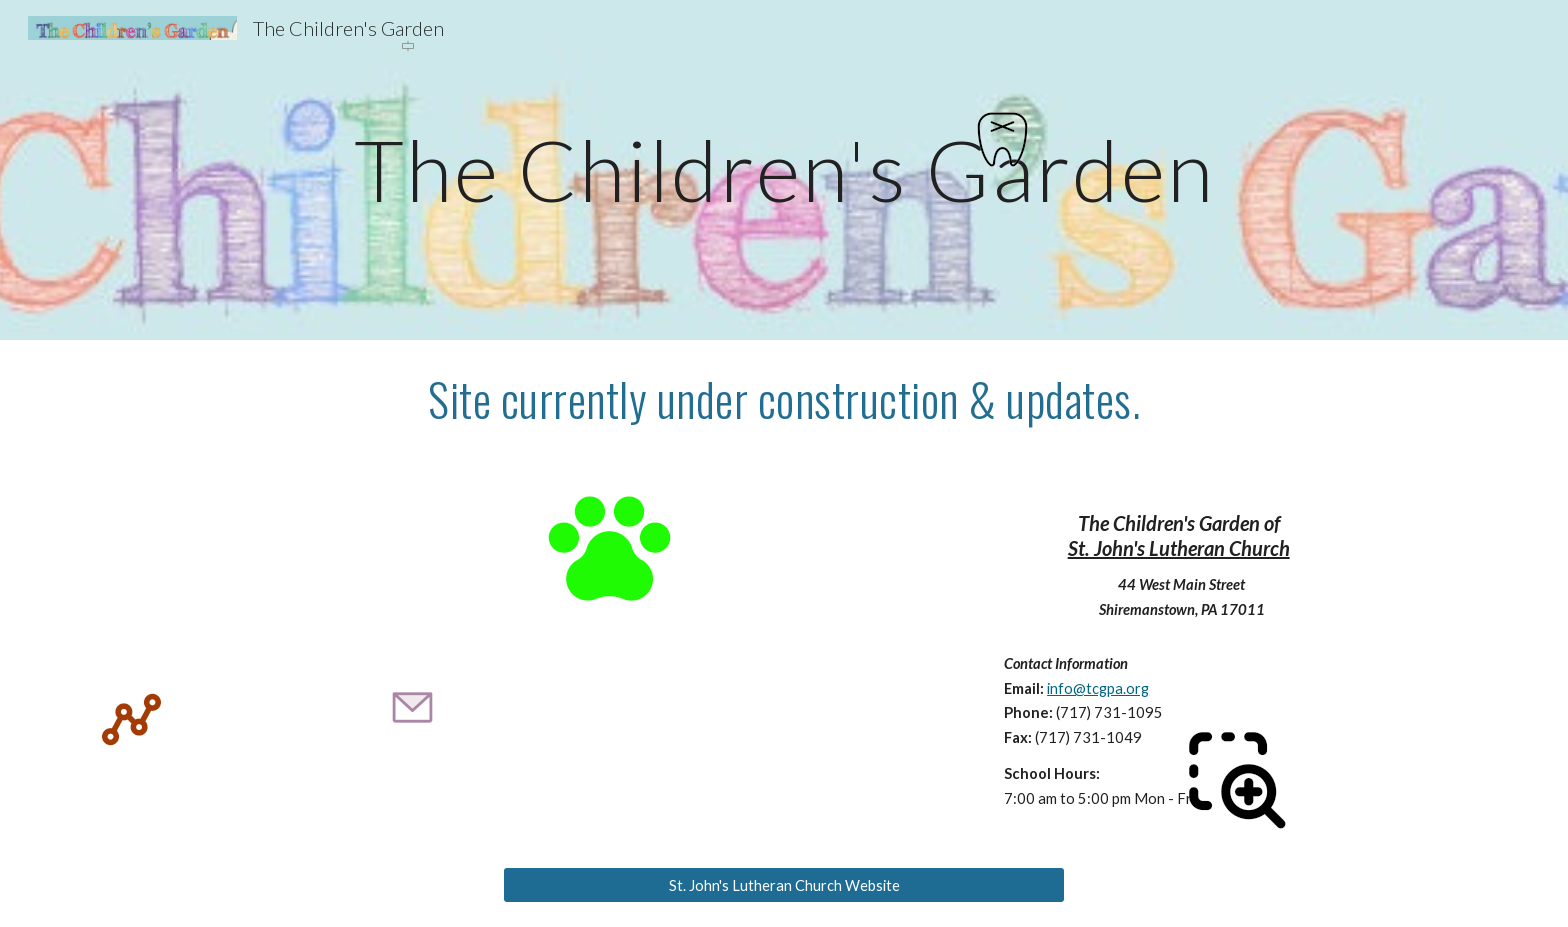  What do you see at coordinates (408, 46) in the screenshot?
I see `align object to horizontal center` at bounding box center [408, 46].